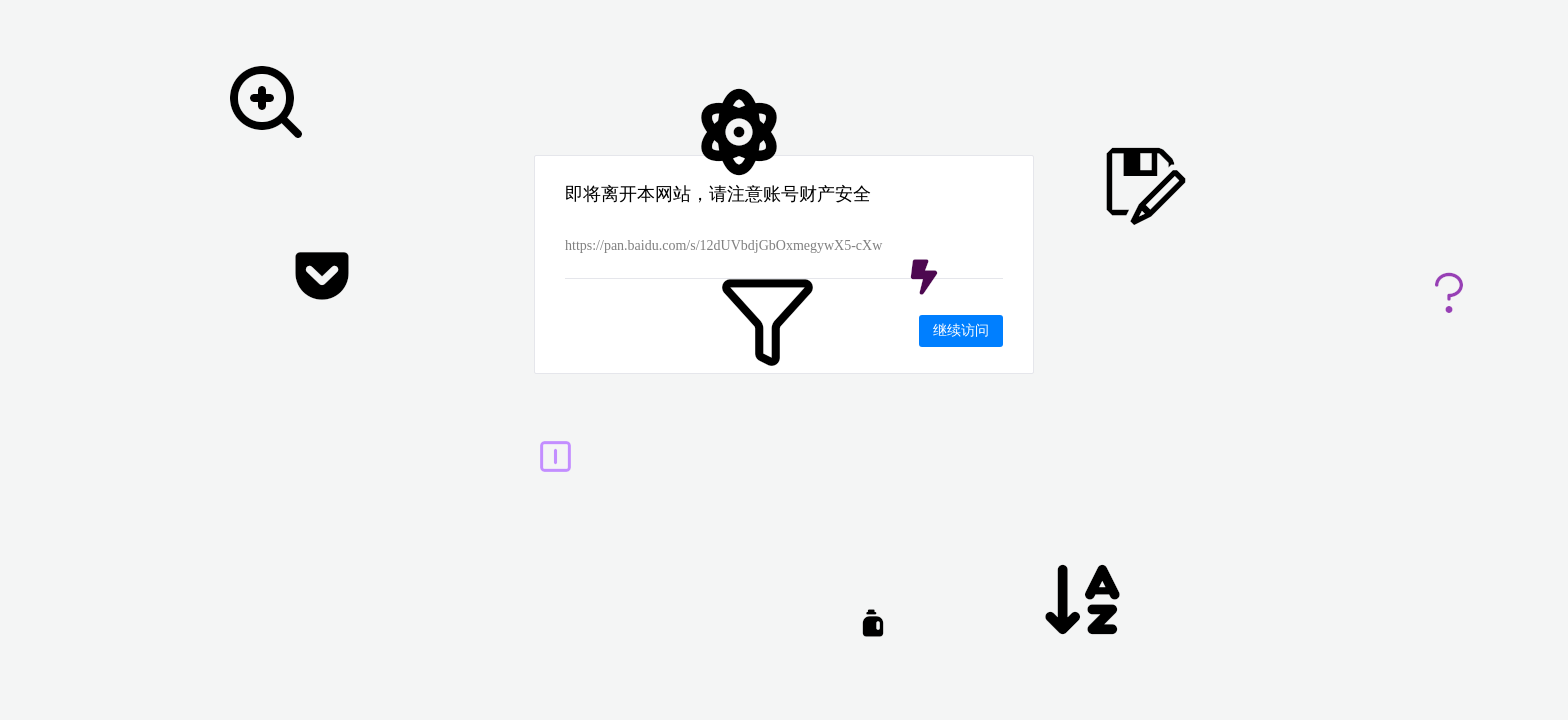 The height and width of the screenshot is (720, 1568). I want to click on sort items alphabetically from A to Z, so click(1082, 599).